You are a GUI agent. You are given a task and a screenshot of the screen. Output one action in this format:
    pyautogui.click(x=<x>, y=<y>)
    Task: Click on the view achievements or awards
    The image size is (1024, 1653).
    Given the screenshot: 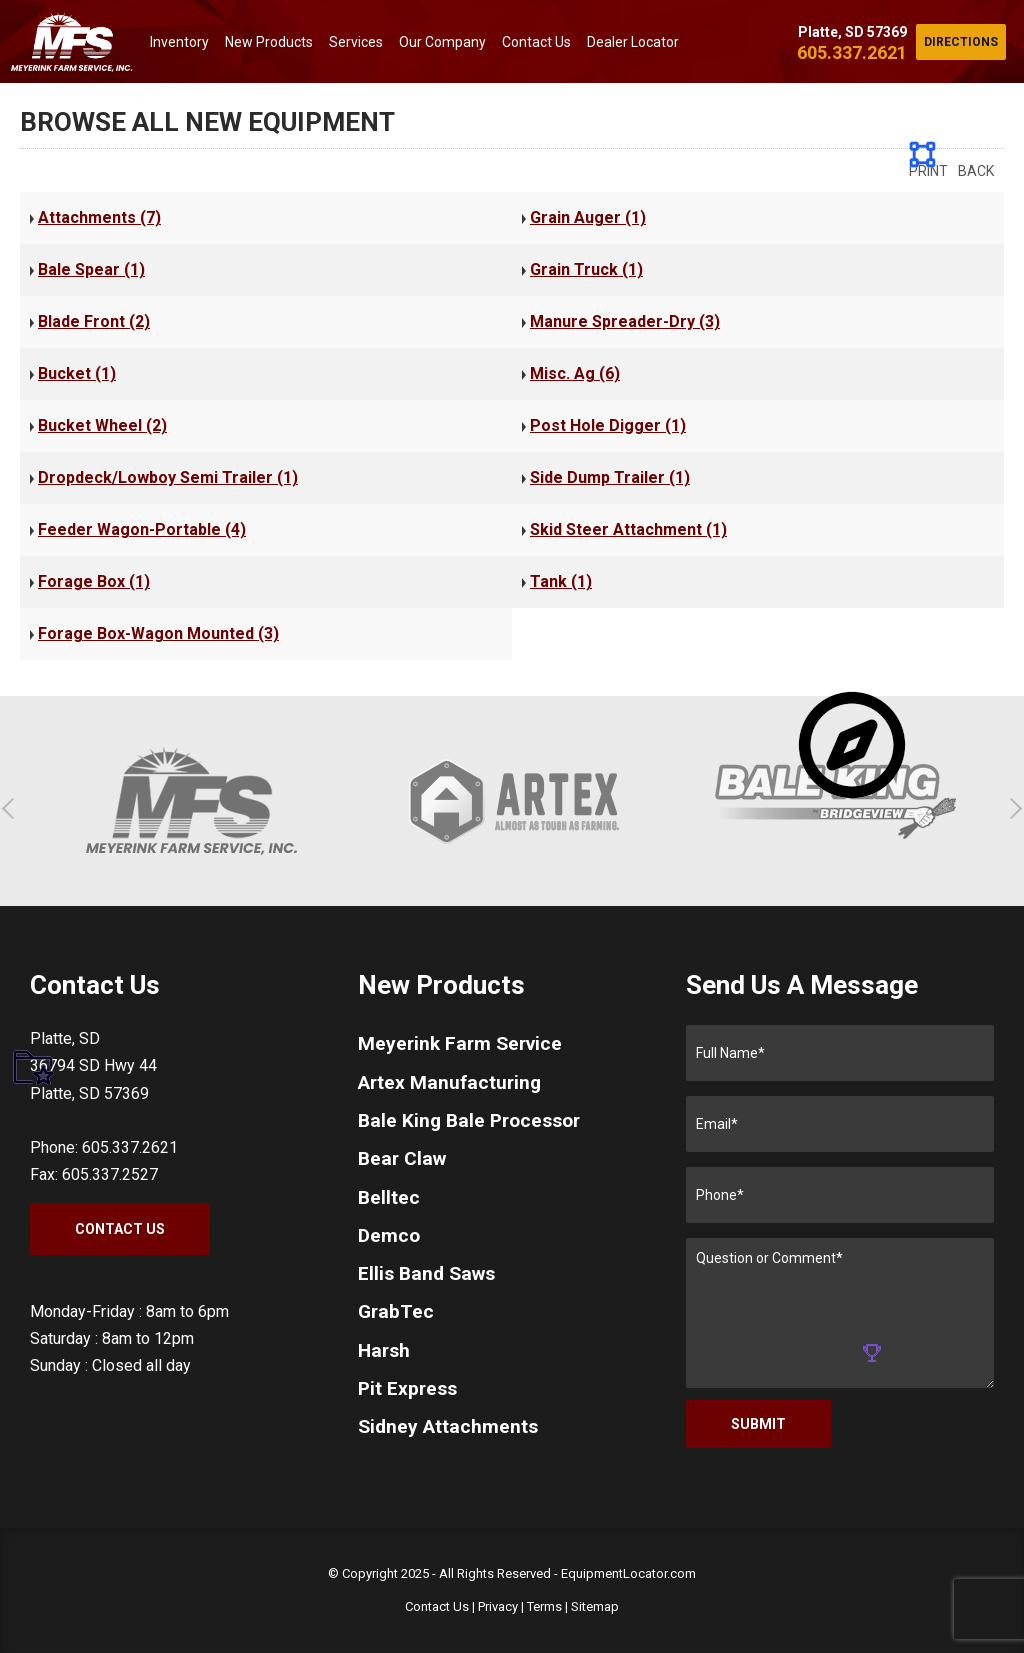 What is the action you would take?
    pyautogui.click(x=872, y=1353)
    